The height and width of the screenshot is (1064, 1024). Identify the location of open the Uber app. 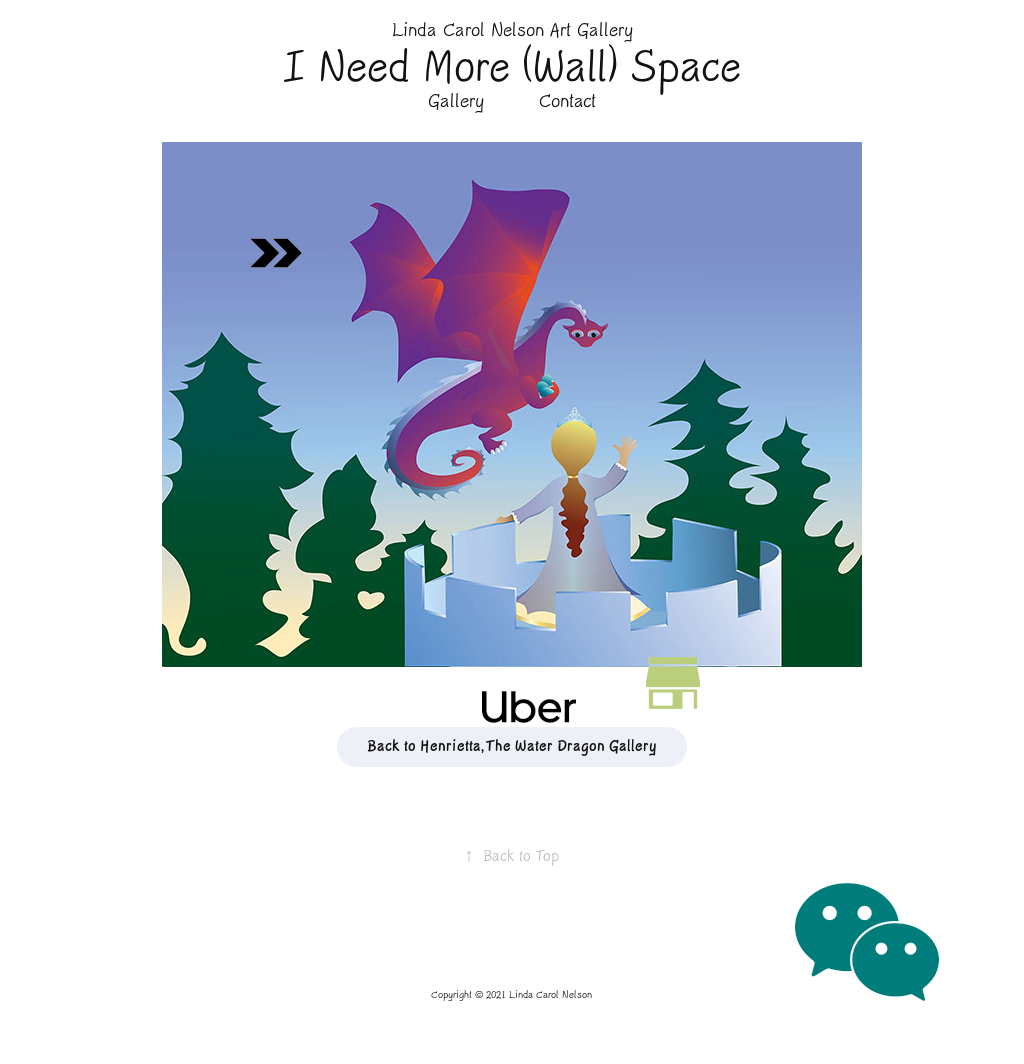
(529, 707).